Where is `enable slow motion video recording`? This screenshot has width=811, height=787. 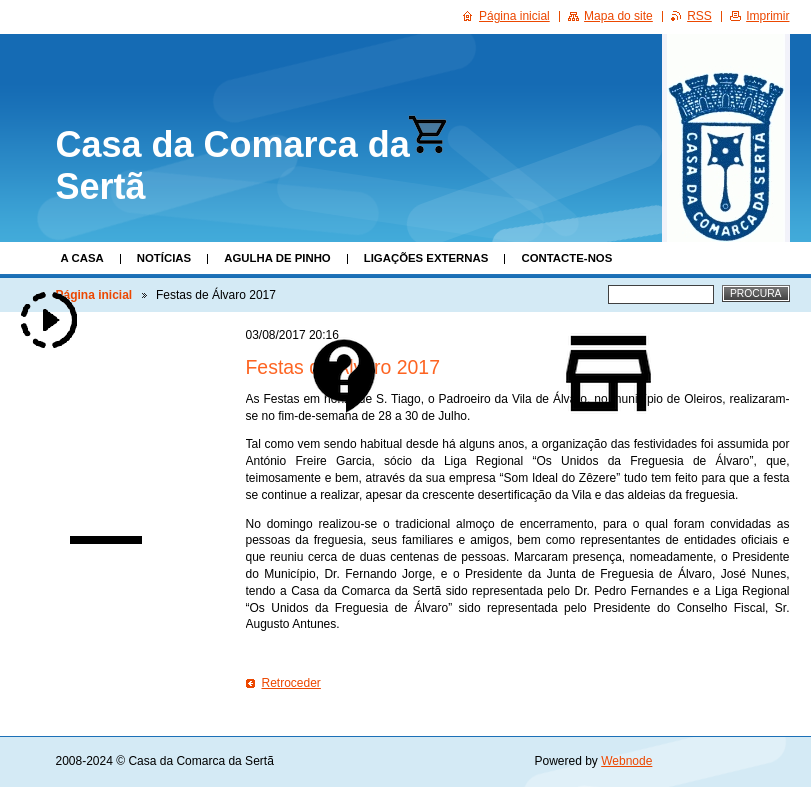
enable slow motion video recording is located at coordinates (49, 320).